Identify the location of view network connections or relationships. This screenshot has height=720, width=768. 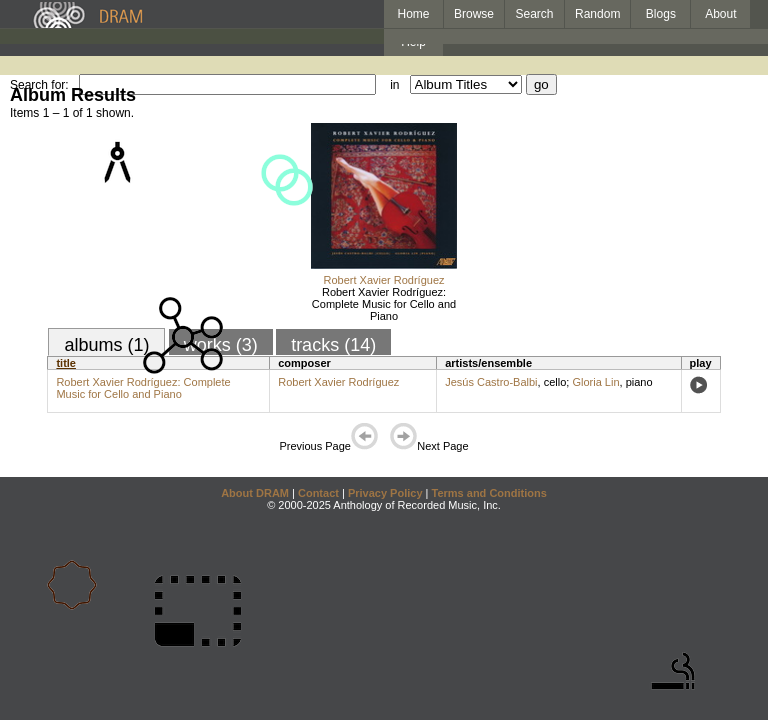
(183, 337).